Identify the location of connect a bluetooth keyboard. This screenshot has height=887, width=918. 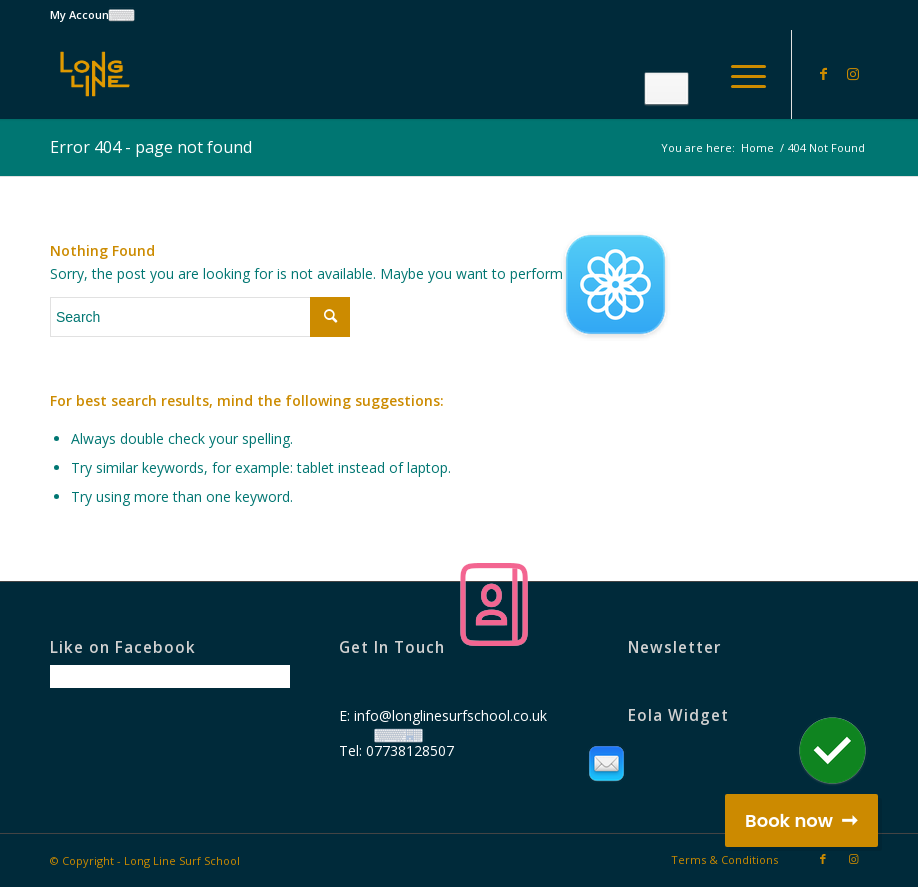
(398, 735).